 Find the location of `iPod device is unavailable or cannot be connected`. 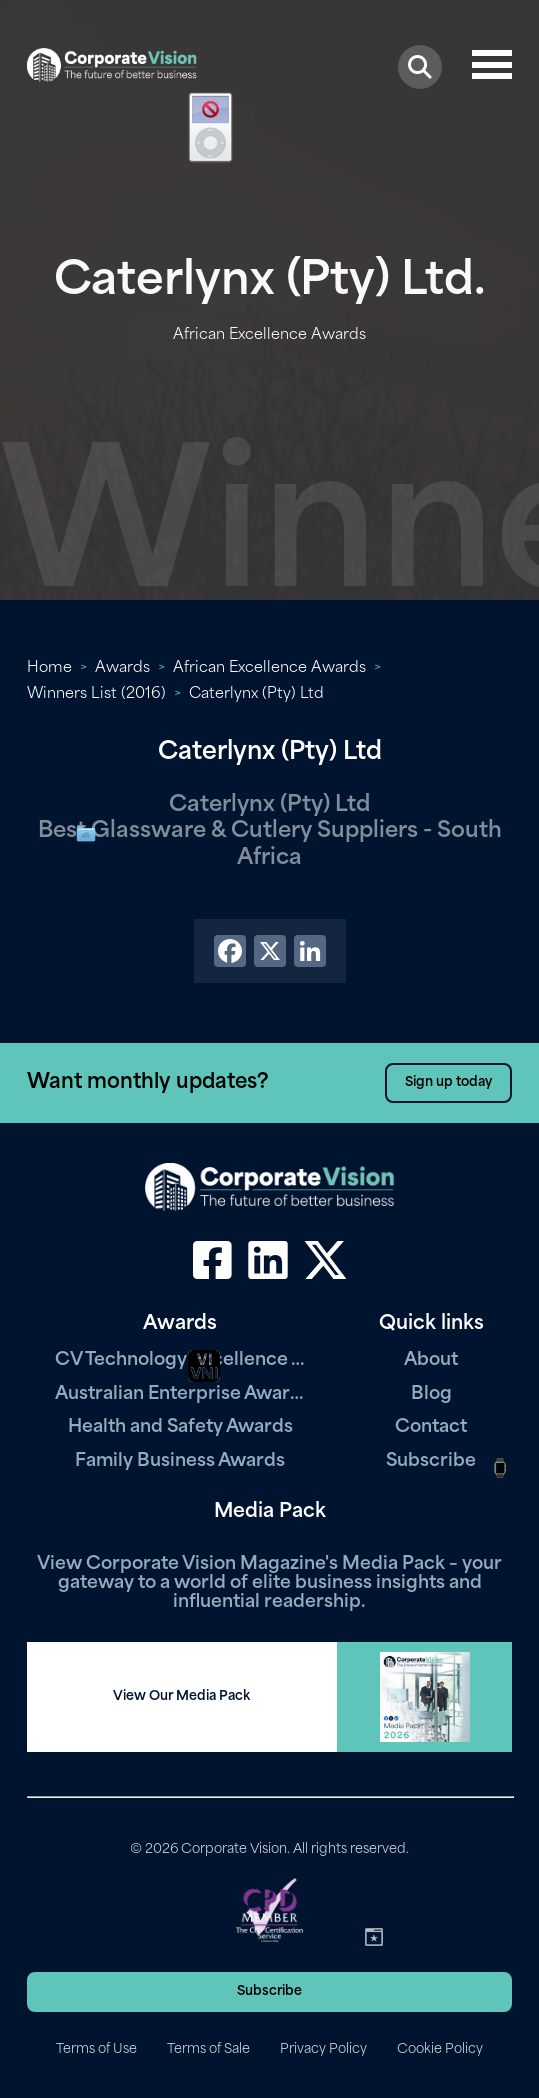

iPod device is unavailable or cannot be connected is located at coordinates (210, 127).